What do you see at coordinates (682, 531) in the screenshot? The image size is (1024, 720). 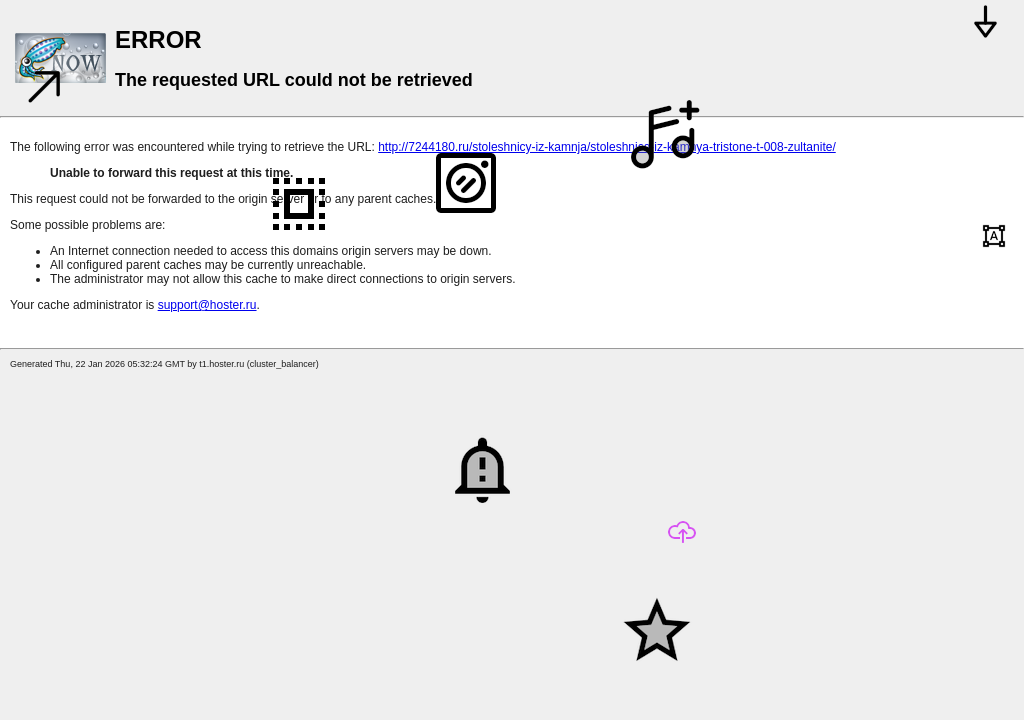 I see `upload file to cloud storage` at bounding box center [682, 531].